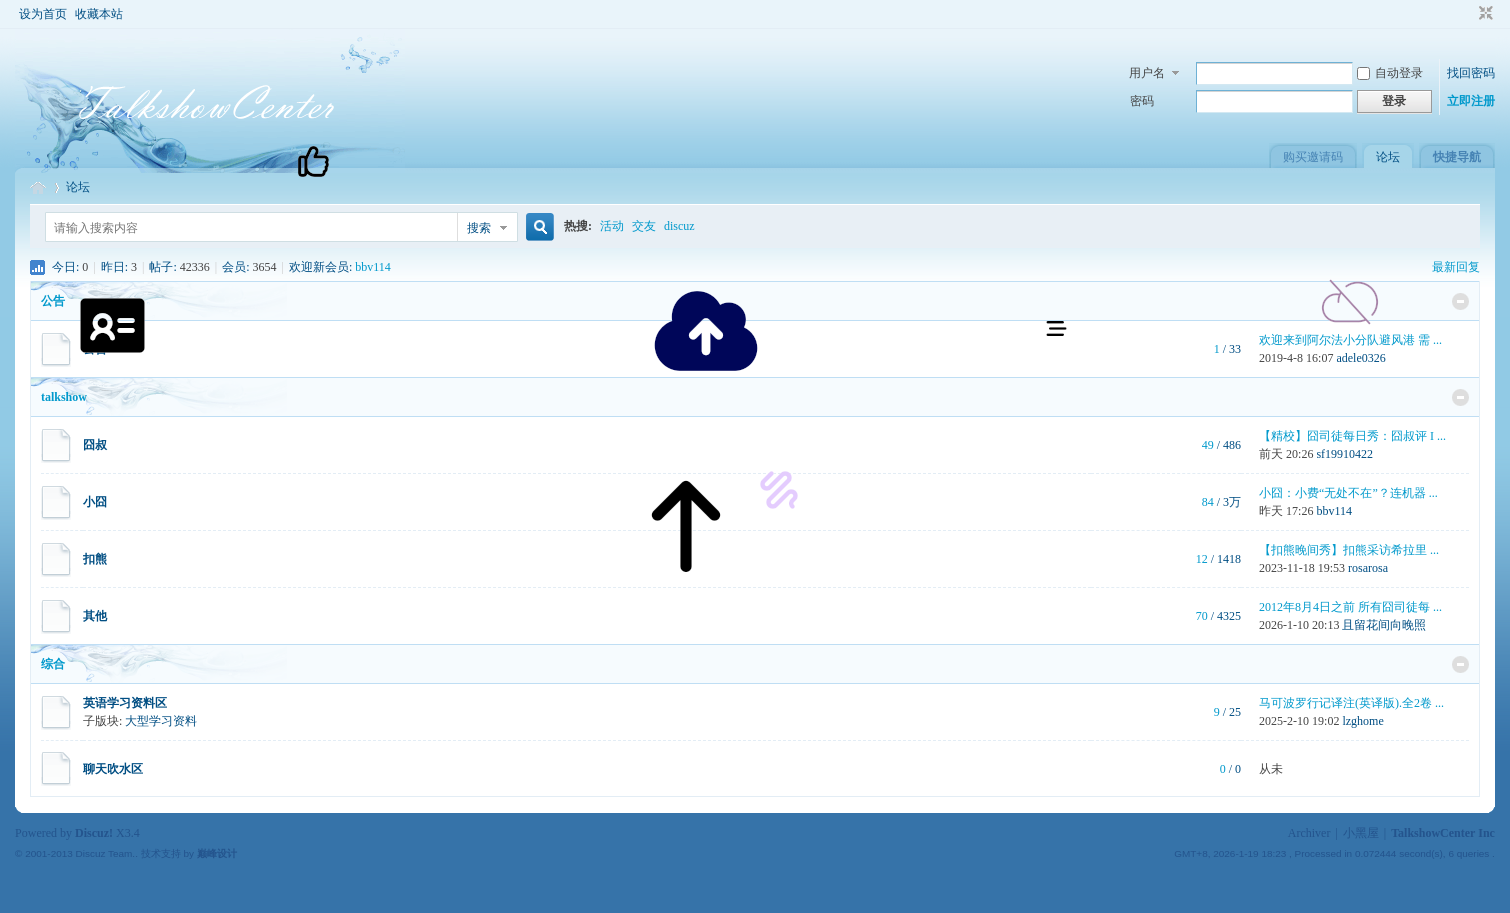 The image size is (1510, 913). What do you see at coordinates (314, 162) in the screenshot?
I see `like or upvote content` at bounding box center [314, 162].